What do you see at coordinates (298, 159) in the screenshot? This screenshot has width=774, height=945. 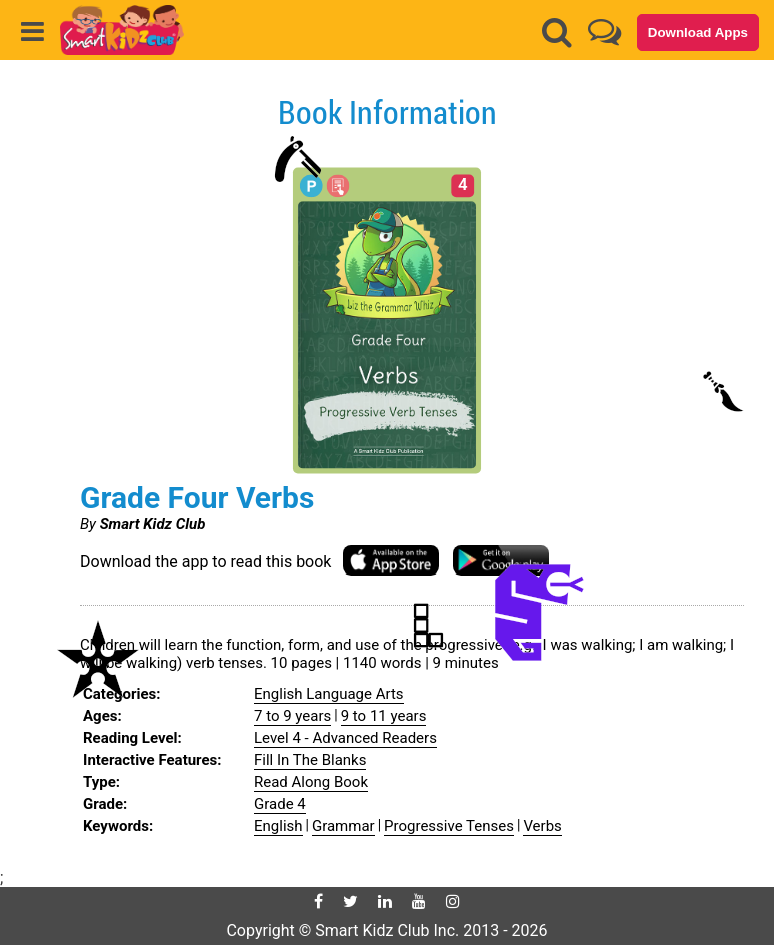 I see `grooming or personal care tools` at bounding box center [298, 159].